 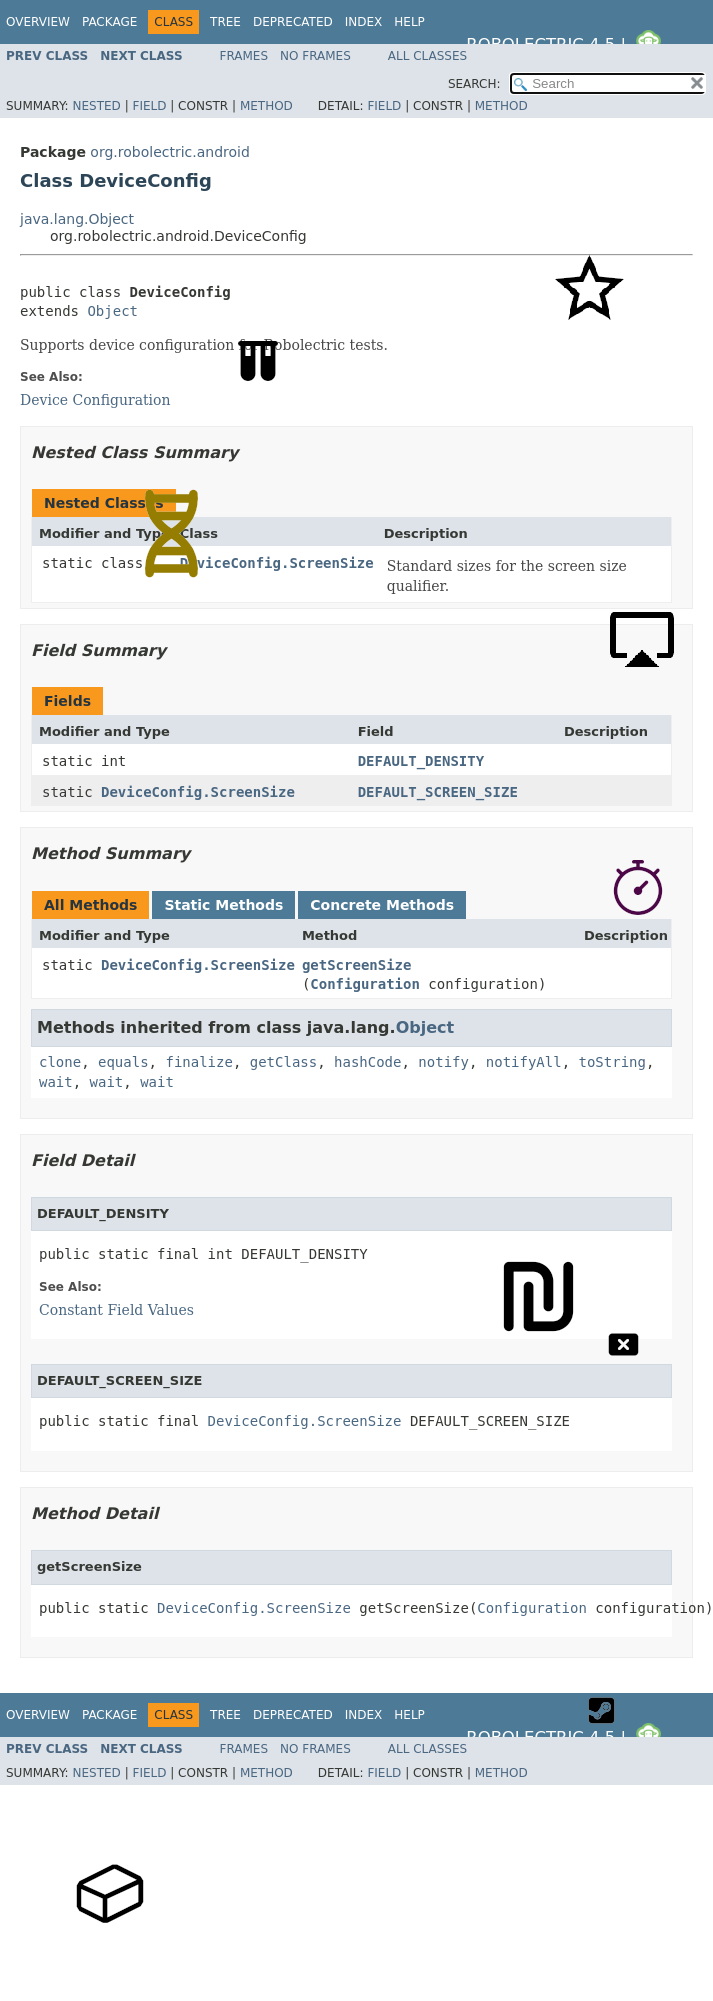 What do you see at coordinates (258, 361) in the screenshot?
I see `view lab results or test samples` at bounding box center [258, 361].